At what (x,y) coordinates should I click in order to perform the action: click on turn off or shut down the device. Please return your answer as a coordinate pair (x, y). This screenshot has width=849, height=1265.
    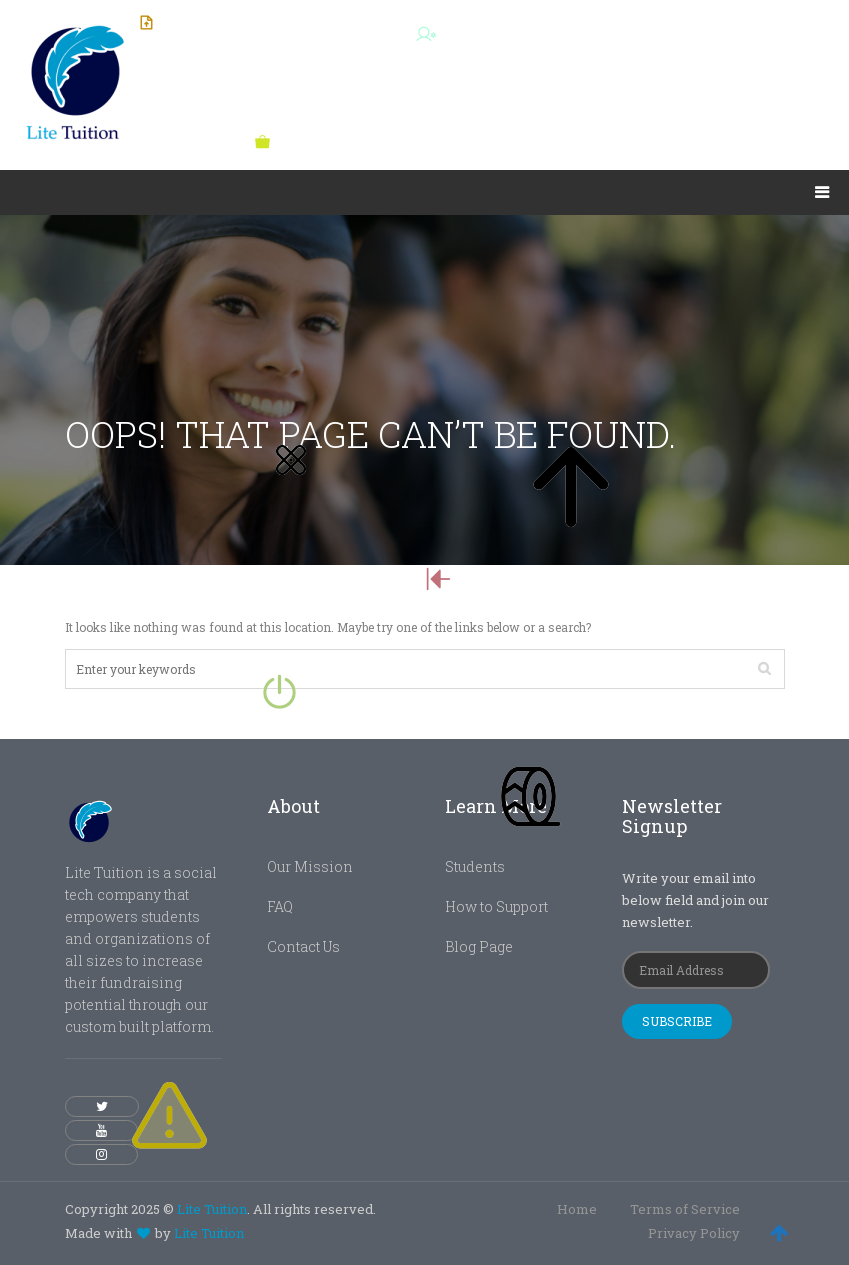
    Looking at the image, I should click on (279, 692).